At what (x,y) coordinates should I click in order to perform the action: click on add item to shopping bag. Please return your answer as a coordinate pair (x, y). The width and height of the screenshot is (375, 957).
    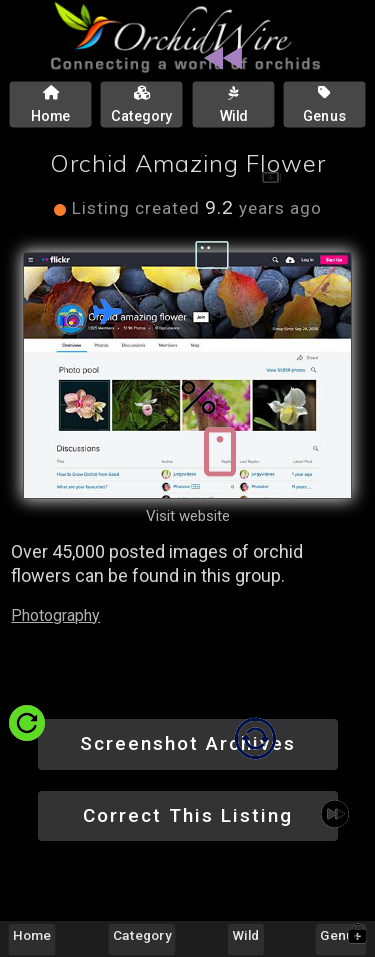
    Looking at the image, I should click on (357, 933).